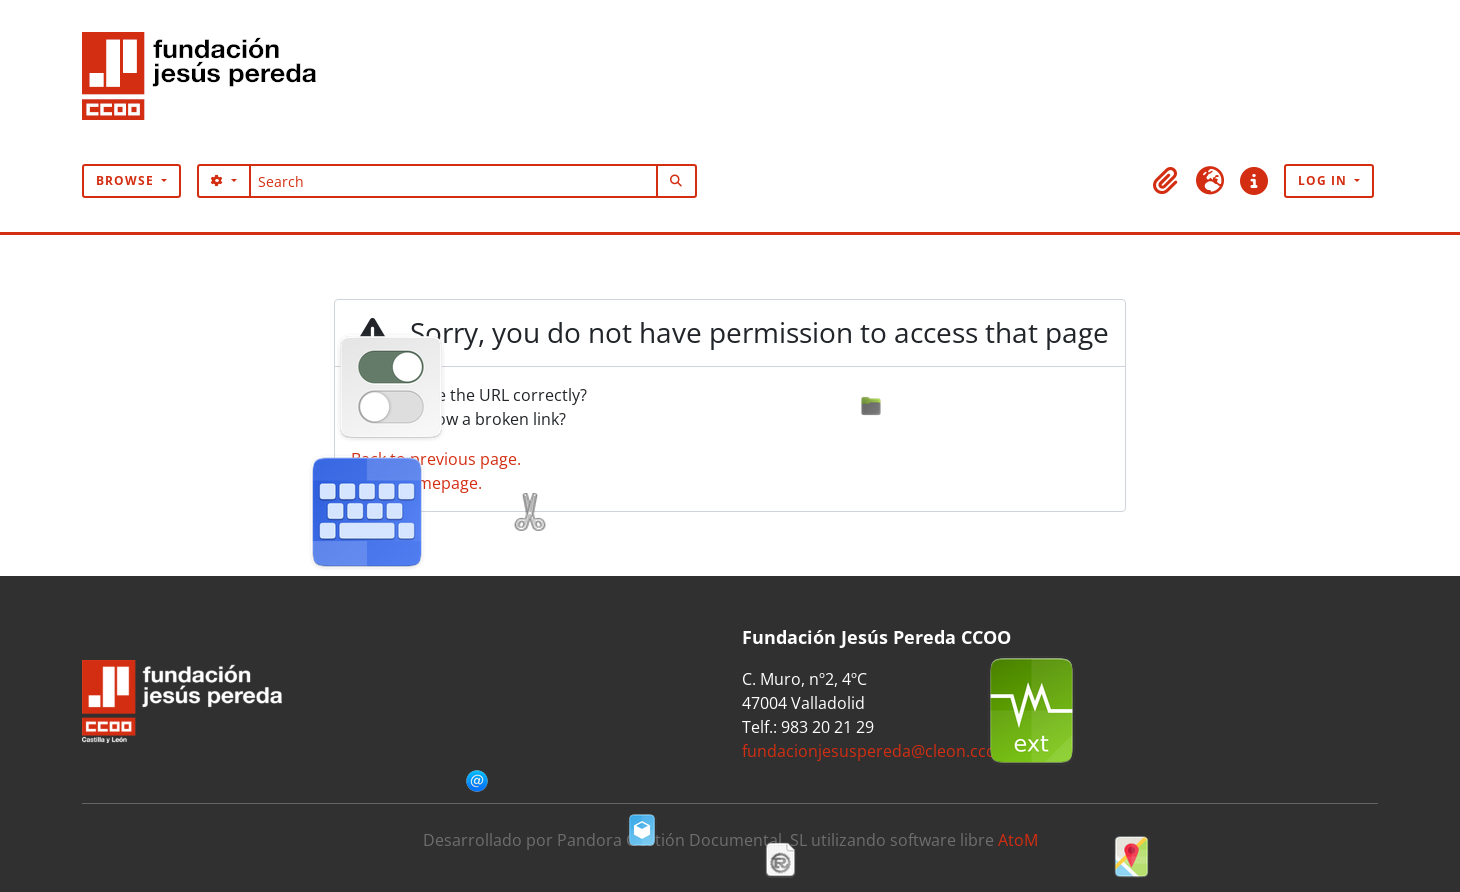  I want to click on a rust programming language source file, so click(780, 859).